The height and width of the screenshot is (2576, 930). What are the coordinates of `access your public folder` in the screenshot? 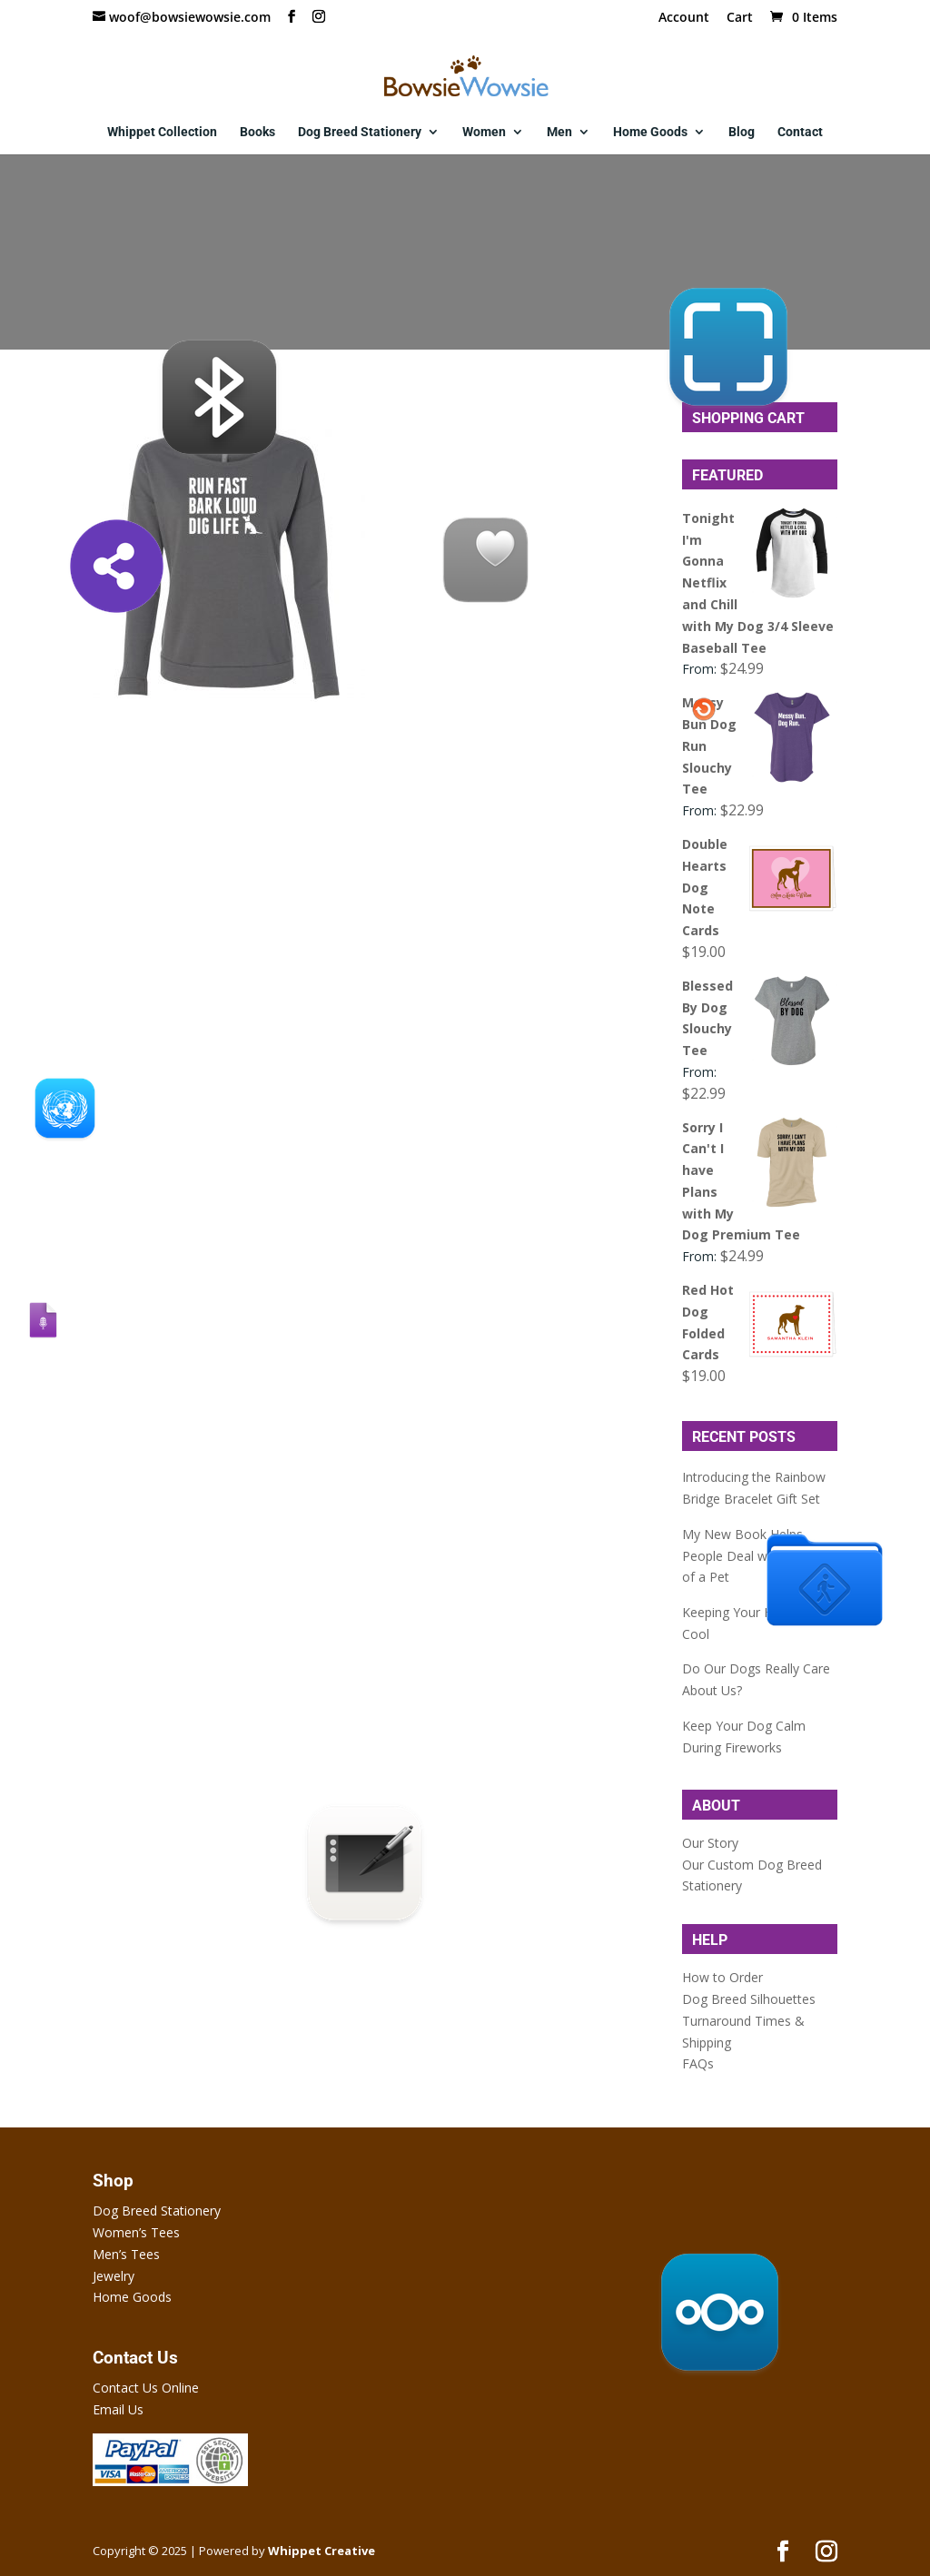 It's located at (825, 1580).